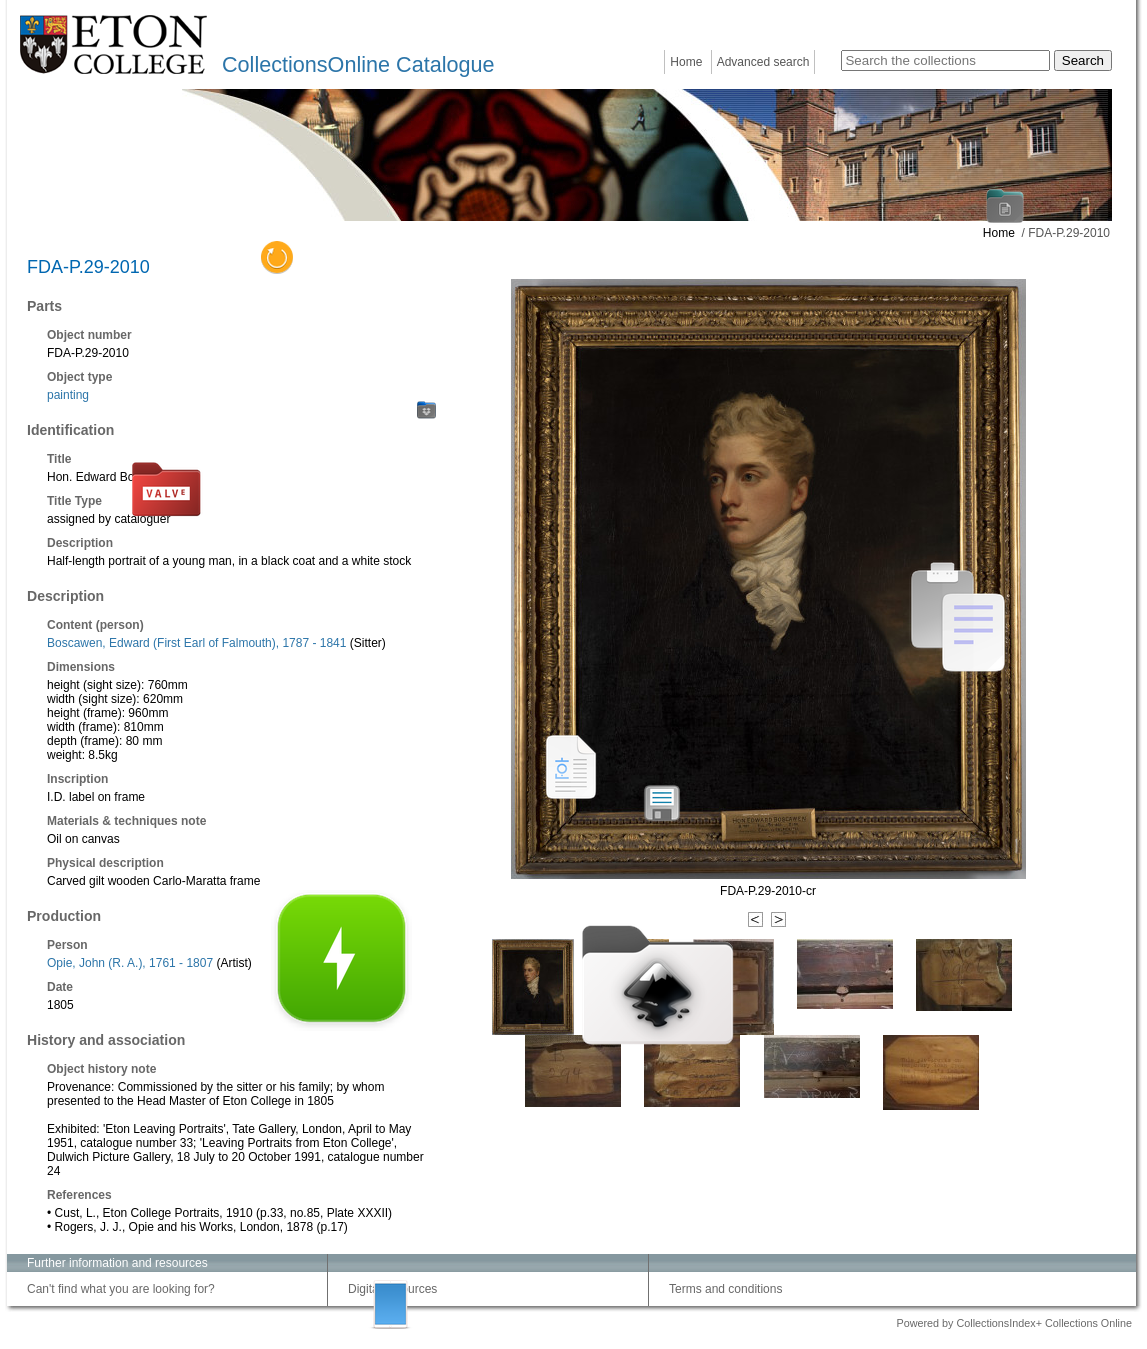 The height and width of the screenshot is (1349, 1147). I want to click on open inkscape project files folder, so click(657, 989).